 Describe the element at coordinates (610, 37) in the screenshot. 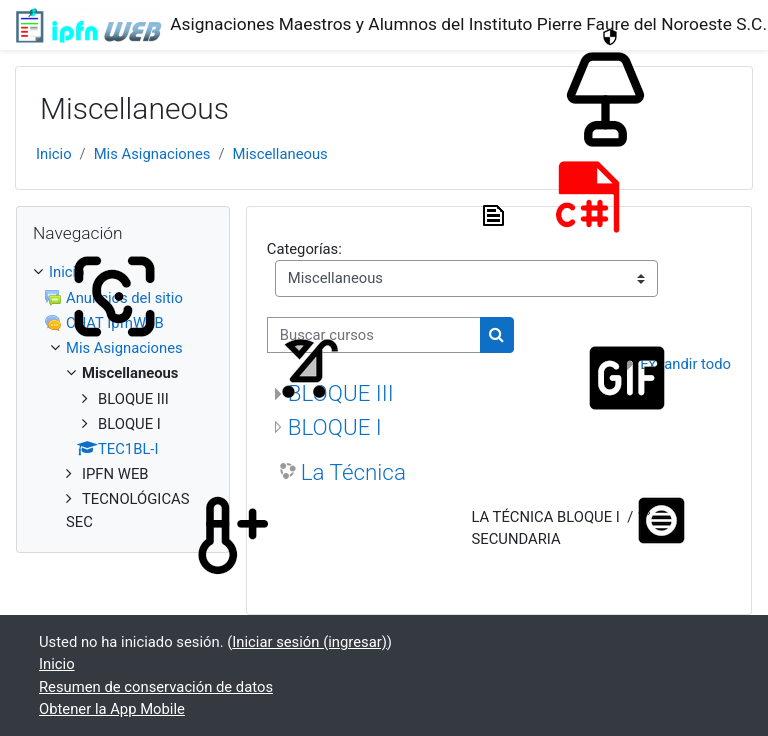

I see `access security settings` at that location.